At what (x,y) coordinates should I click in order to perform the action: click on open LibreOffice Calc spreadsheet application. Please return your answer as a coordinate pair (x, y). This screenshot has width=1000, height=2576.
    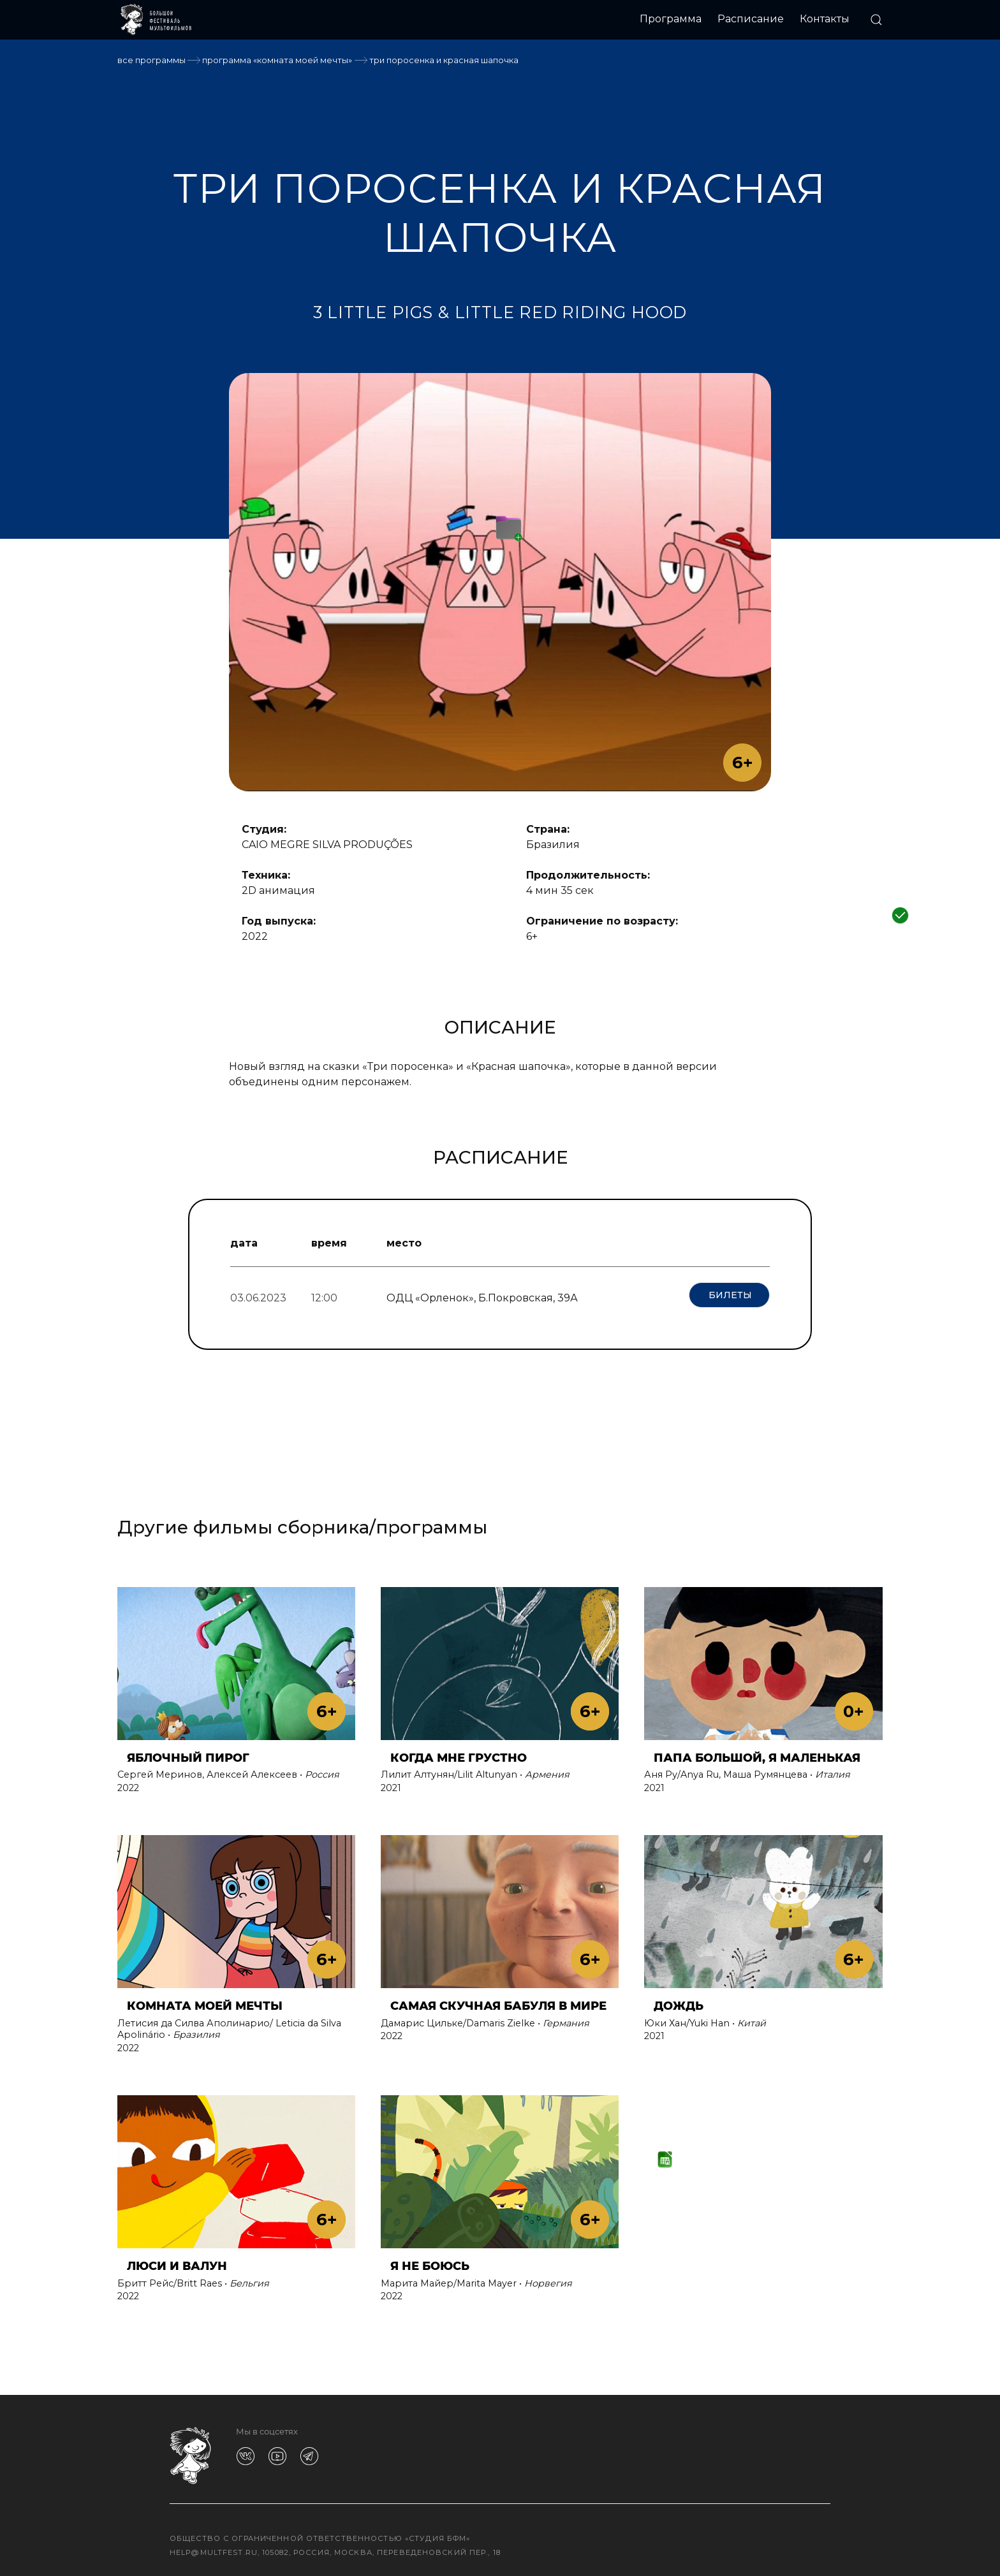
    Looking at the image, I should click on (665, 2159).